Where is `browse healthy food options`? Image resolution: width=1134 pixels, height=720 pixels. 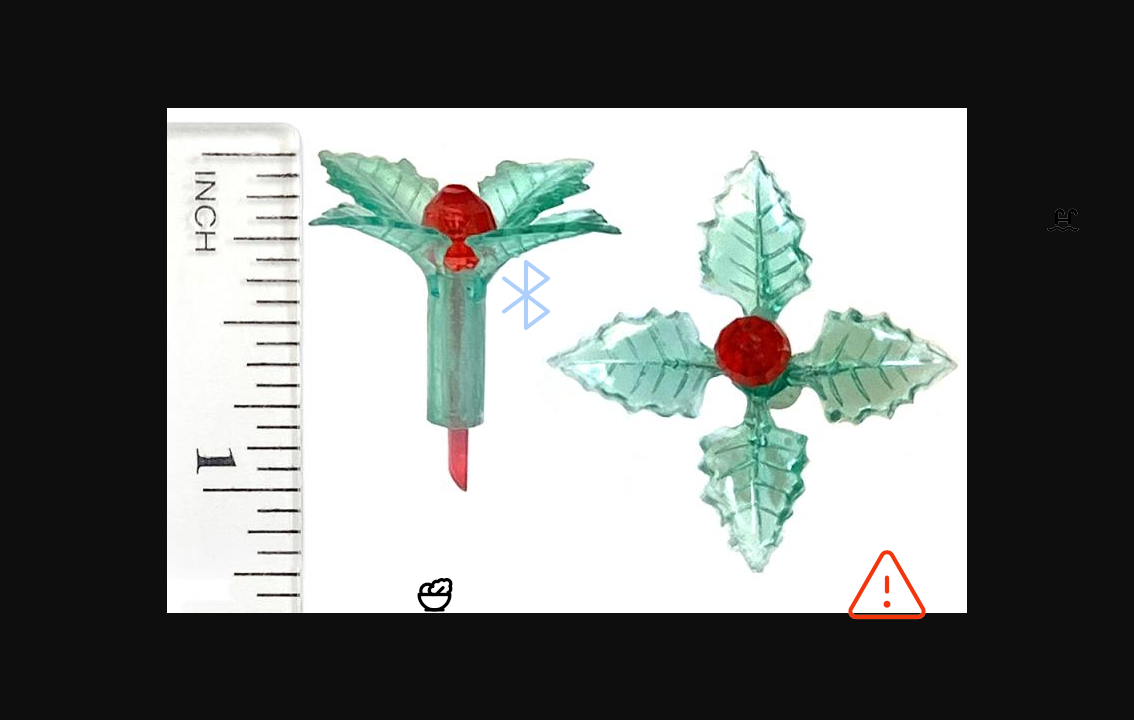
browse healthy food options is located at coordinates (434, 594).